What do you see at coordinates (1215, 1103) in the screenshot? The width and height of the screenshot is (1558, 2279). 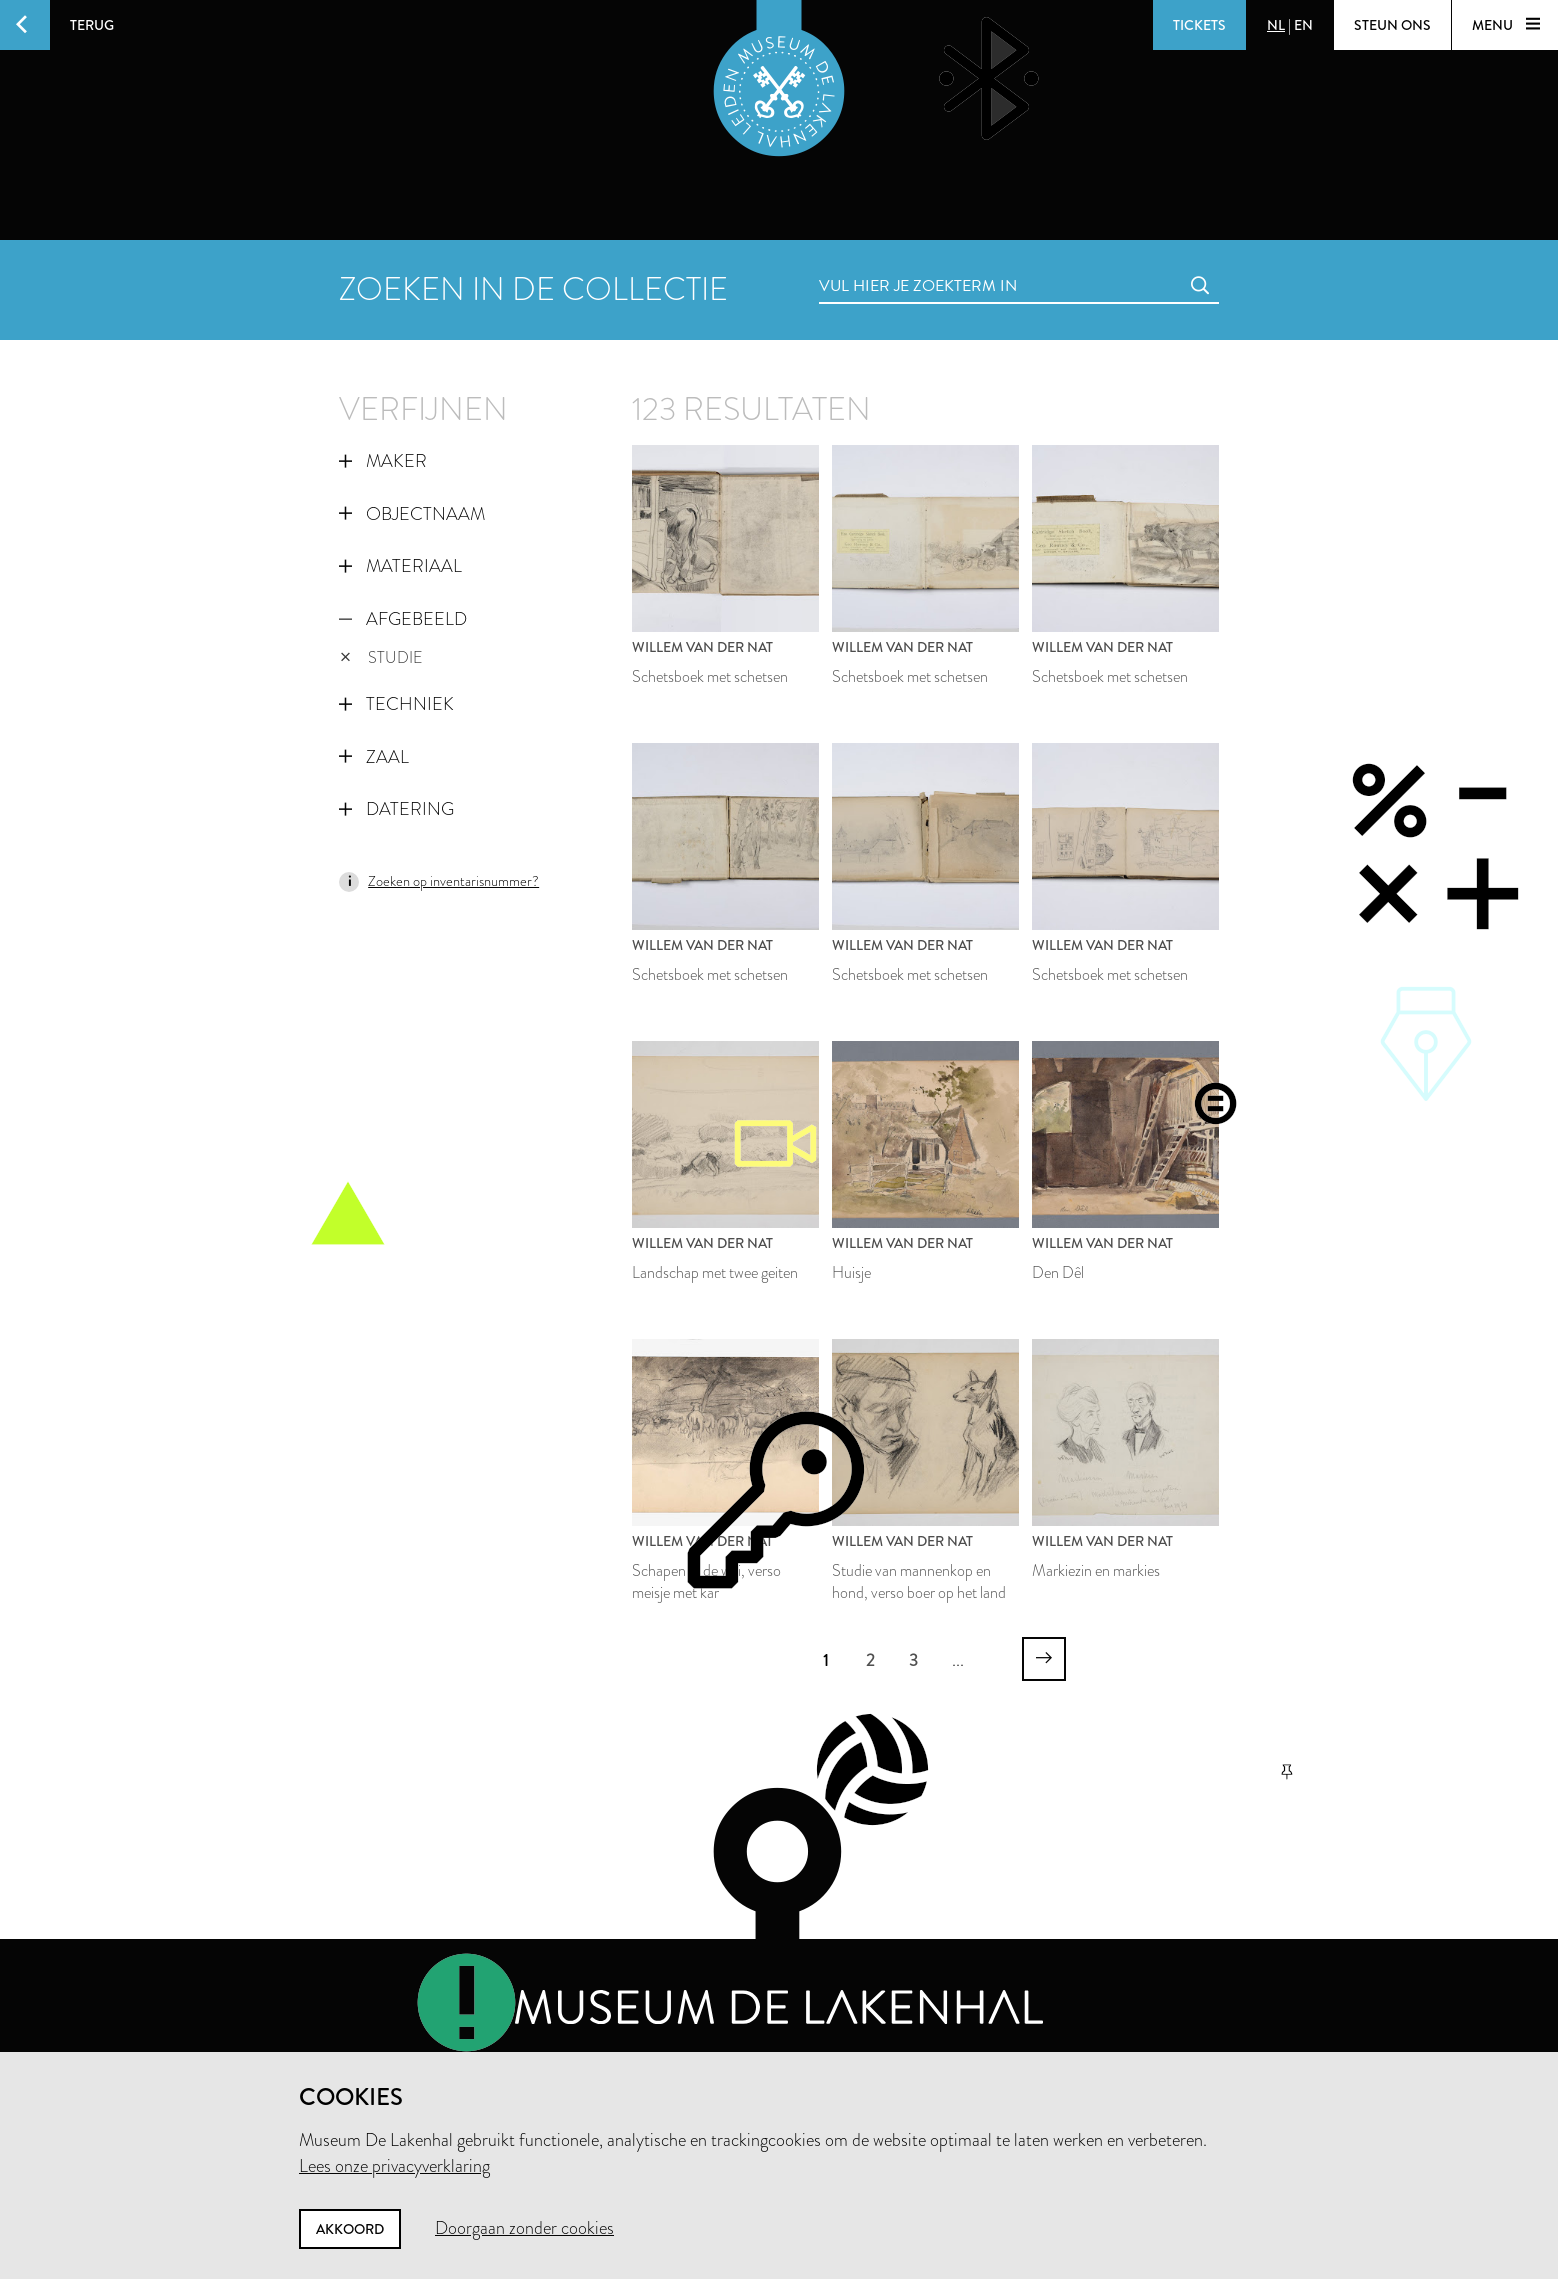 I see `indicates an unverified conditional breakpoint in debug mode` at bounding box center [1215, 1103].